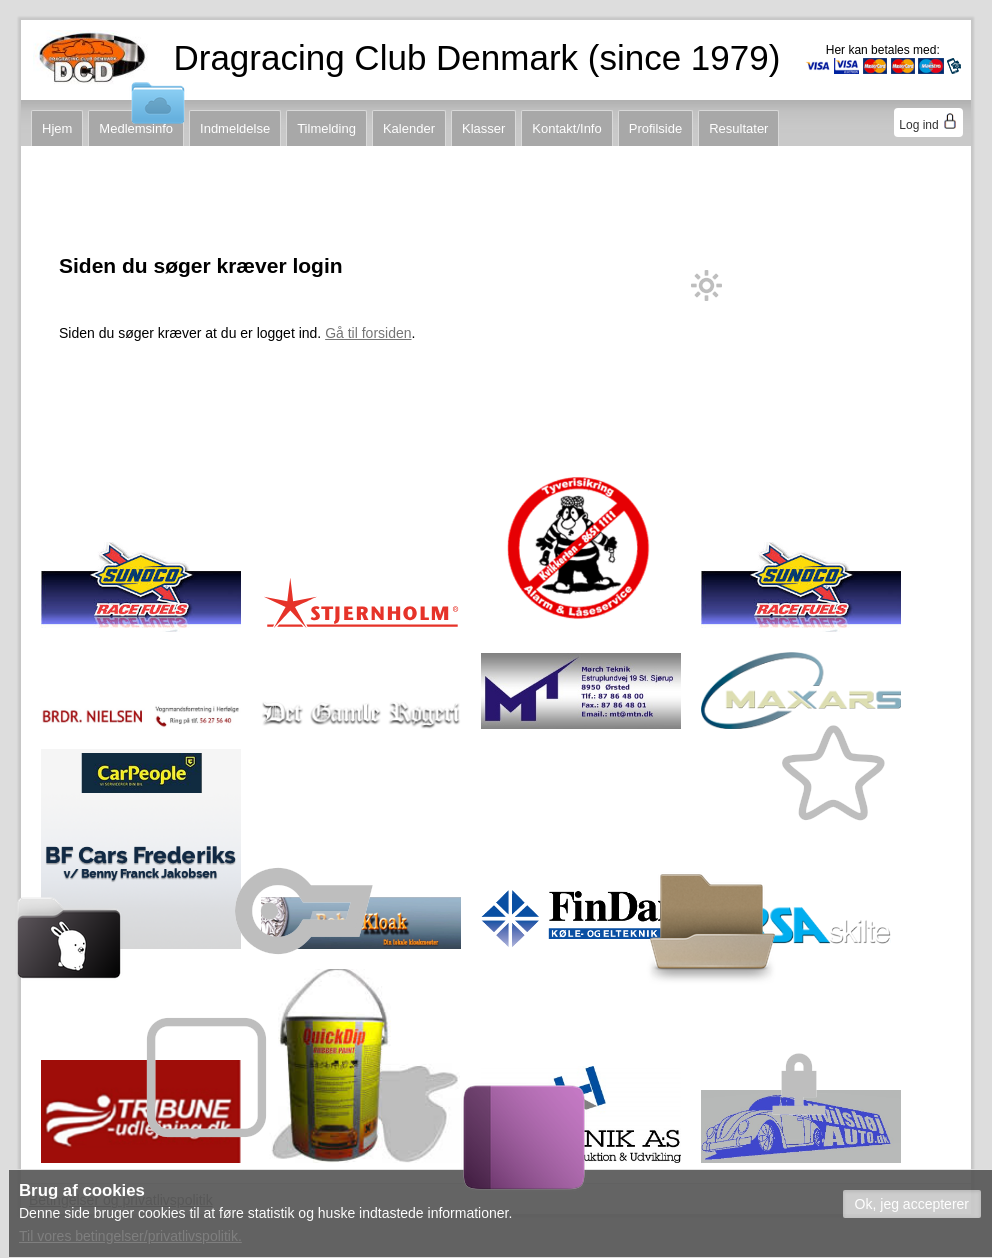  I want to click on access cloud-synced files and folders, so click(158, 103).